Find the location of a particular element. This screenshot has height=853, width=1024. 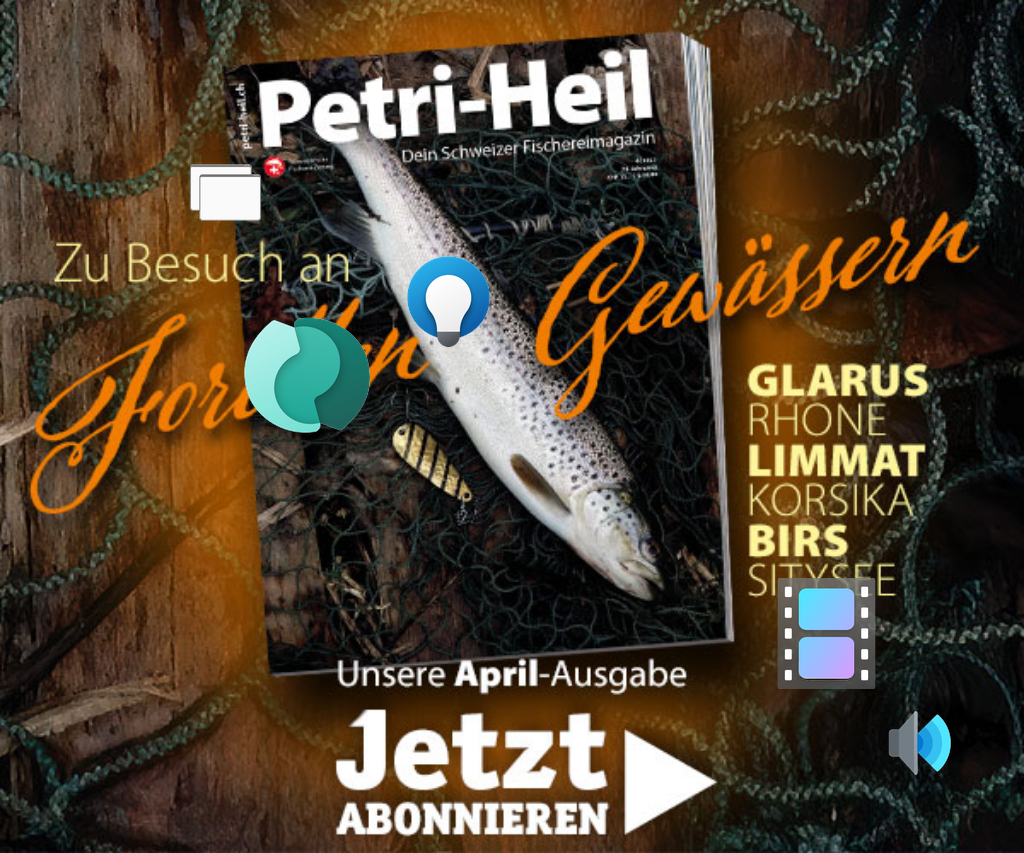

open video player or media library is located at coordinates (826, 633).